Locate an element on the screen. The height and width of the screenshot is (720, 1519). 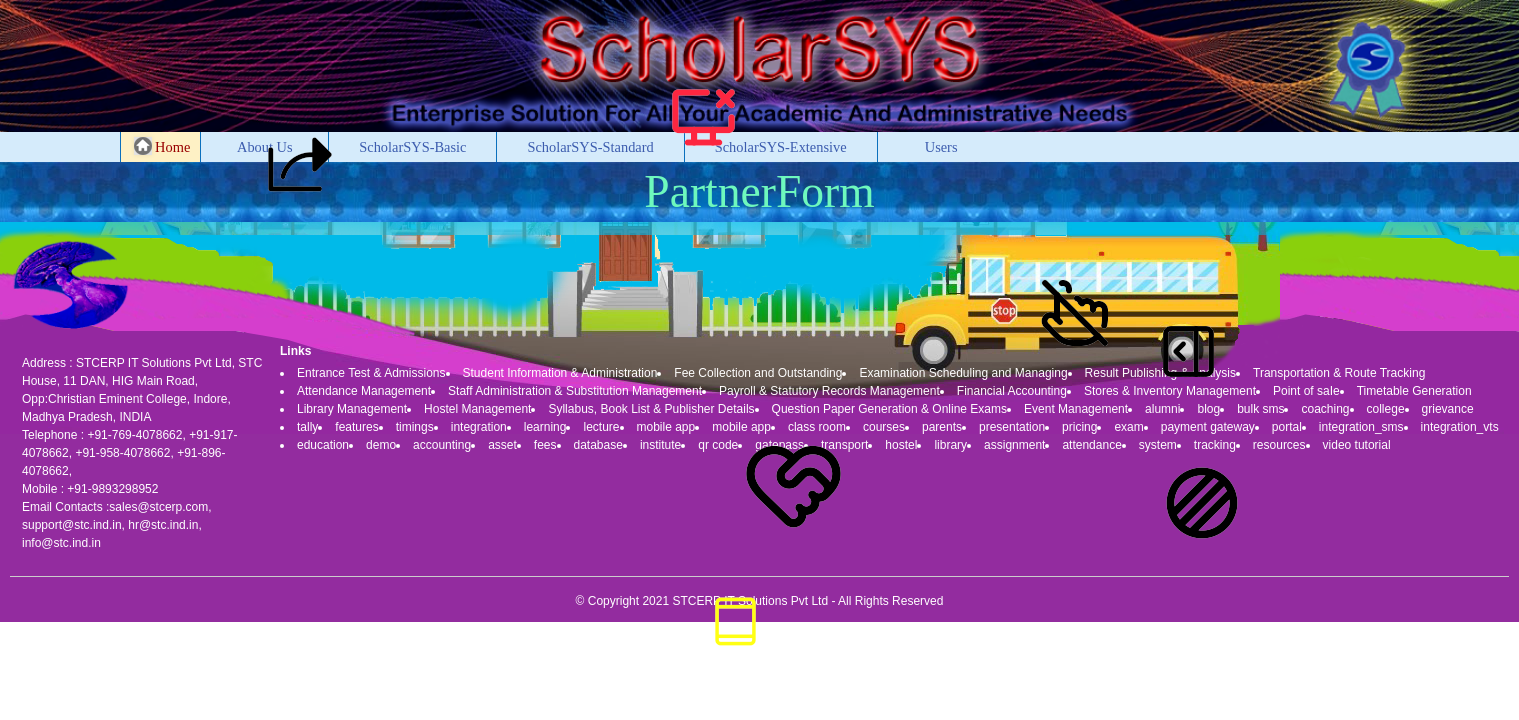
access partnership or collaboration features is located at coordinates (793, 484).